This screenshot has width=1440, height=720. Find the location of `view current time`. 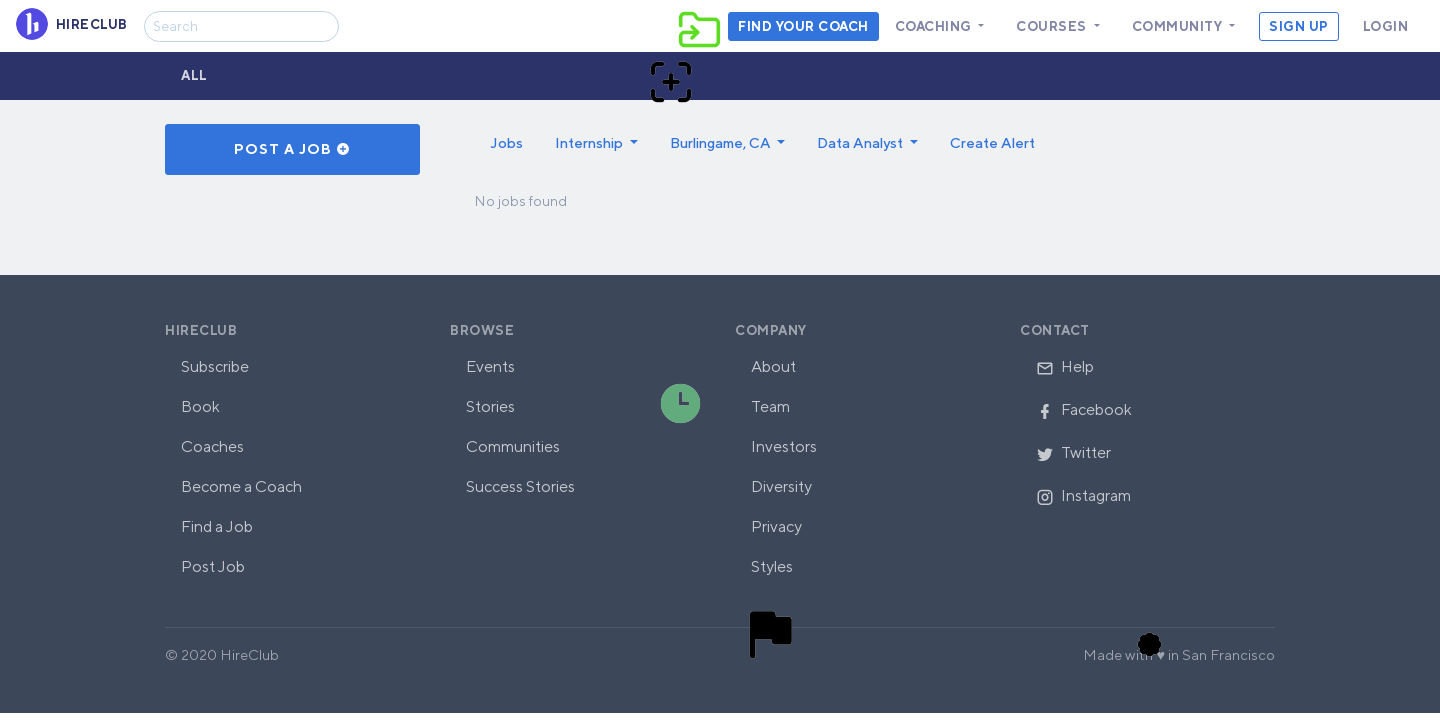

view current time is located at coordinates (680, 403).